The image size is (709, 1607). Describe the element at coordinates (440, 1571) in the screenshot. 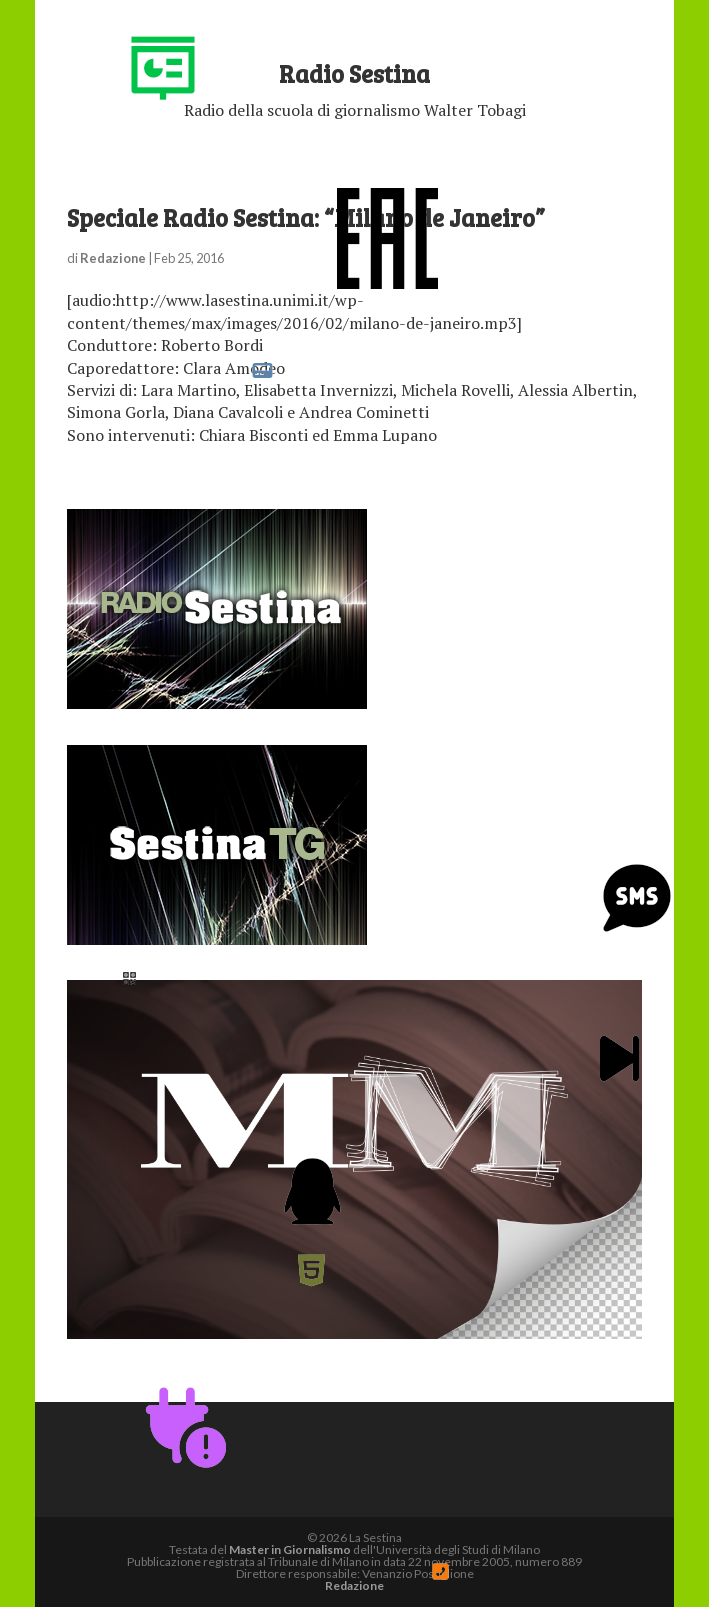

I see `make or receive a phone call` at that location.